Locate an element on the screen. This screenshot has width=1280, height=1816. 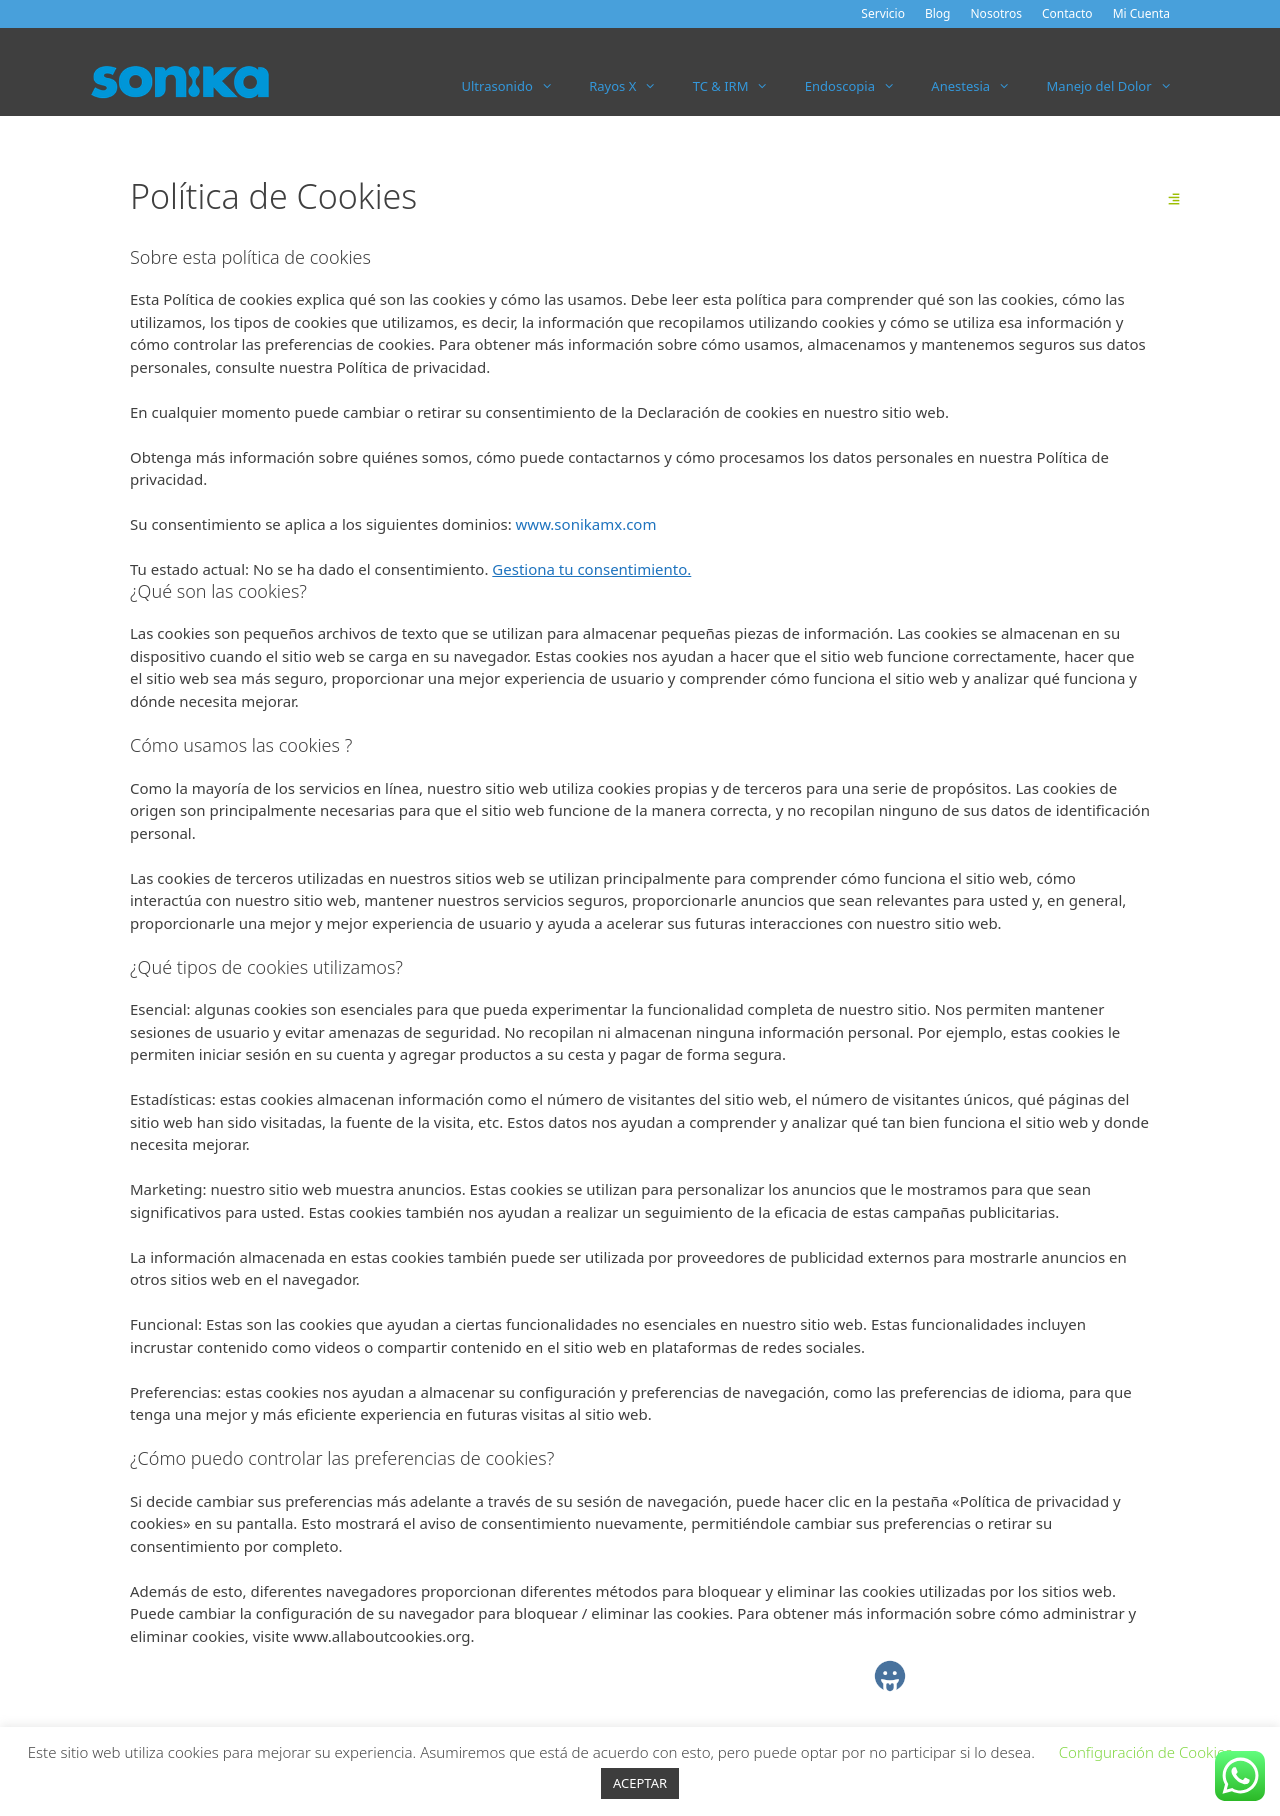
add a playful or silly reaction is located at coordinates (890, 1676).